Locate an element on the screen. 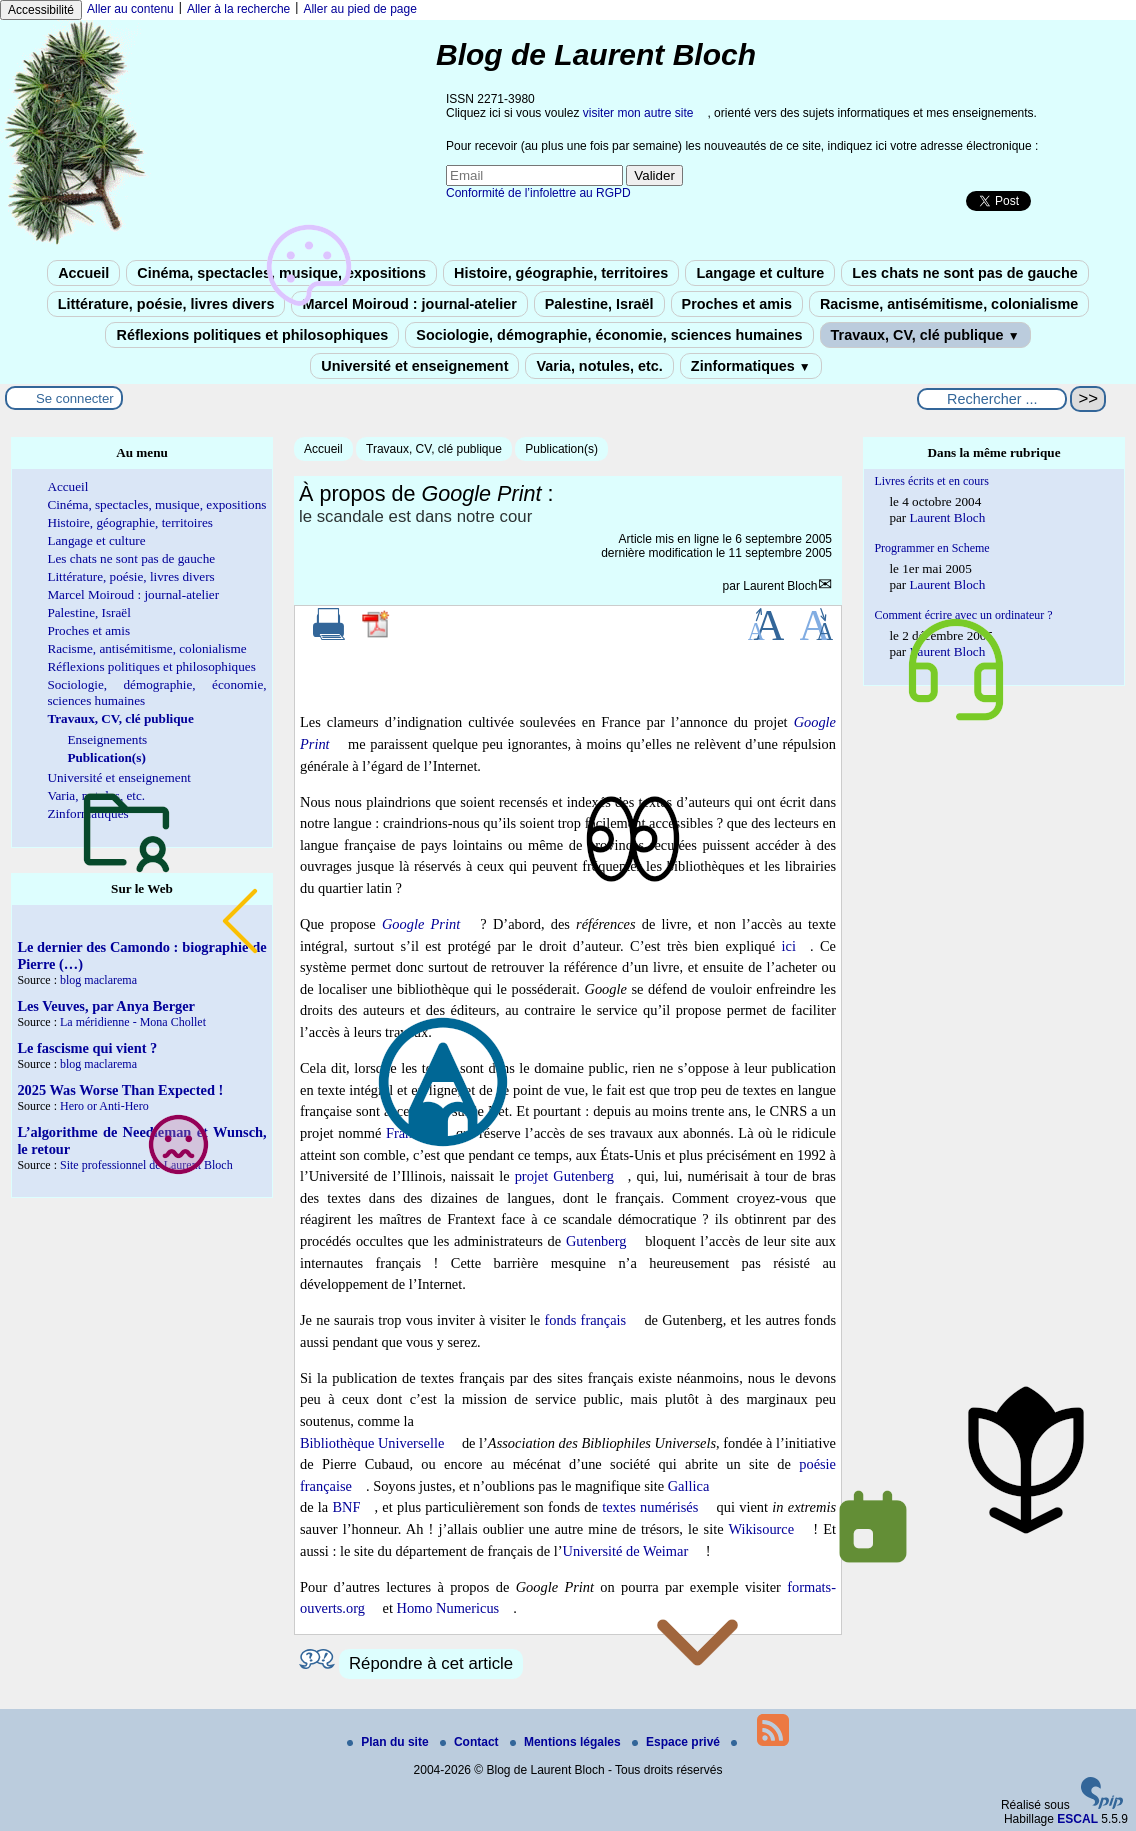  view who has seen your content is located at coordinates (633, 839).